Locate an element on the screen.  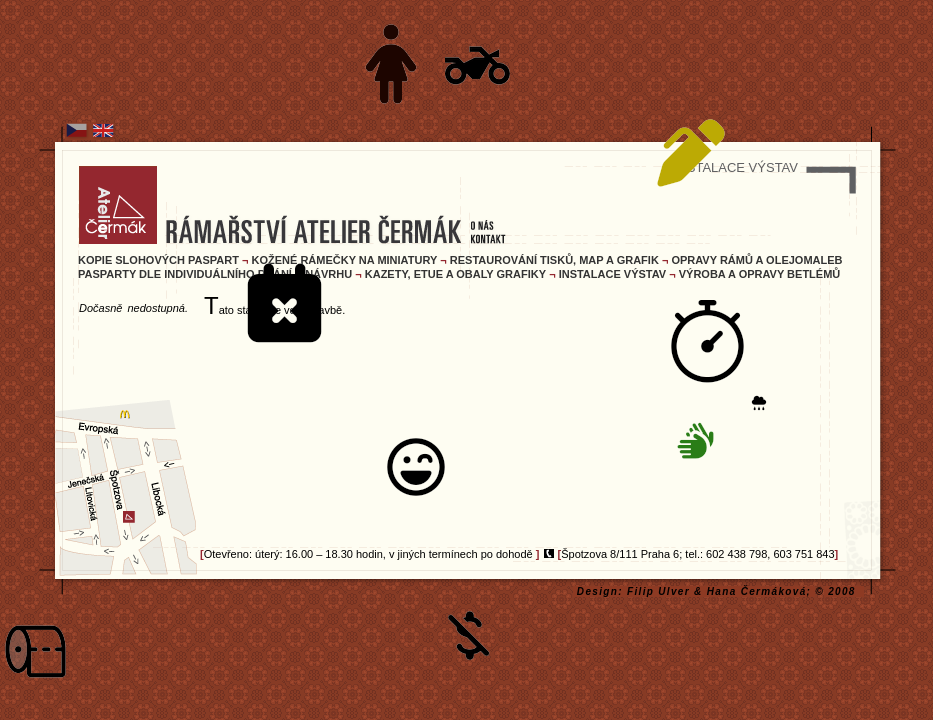
indicates rainy weather conditions is located at coordinates (759, 403).